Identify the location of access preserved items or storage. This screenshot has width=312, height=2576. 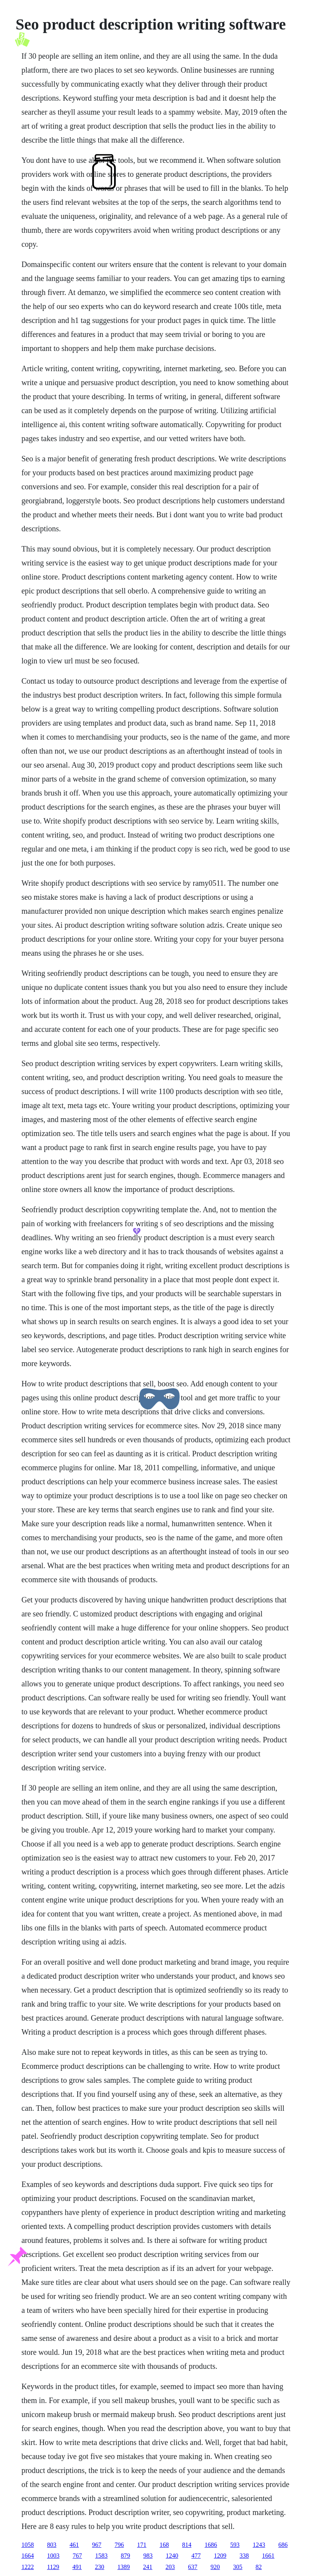
(104, 172).